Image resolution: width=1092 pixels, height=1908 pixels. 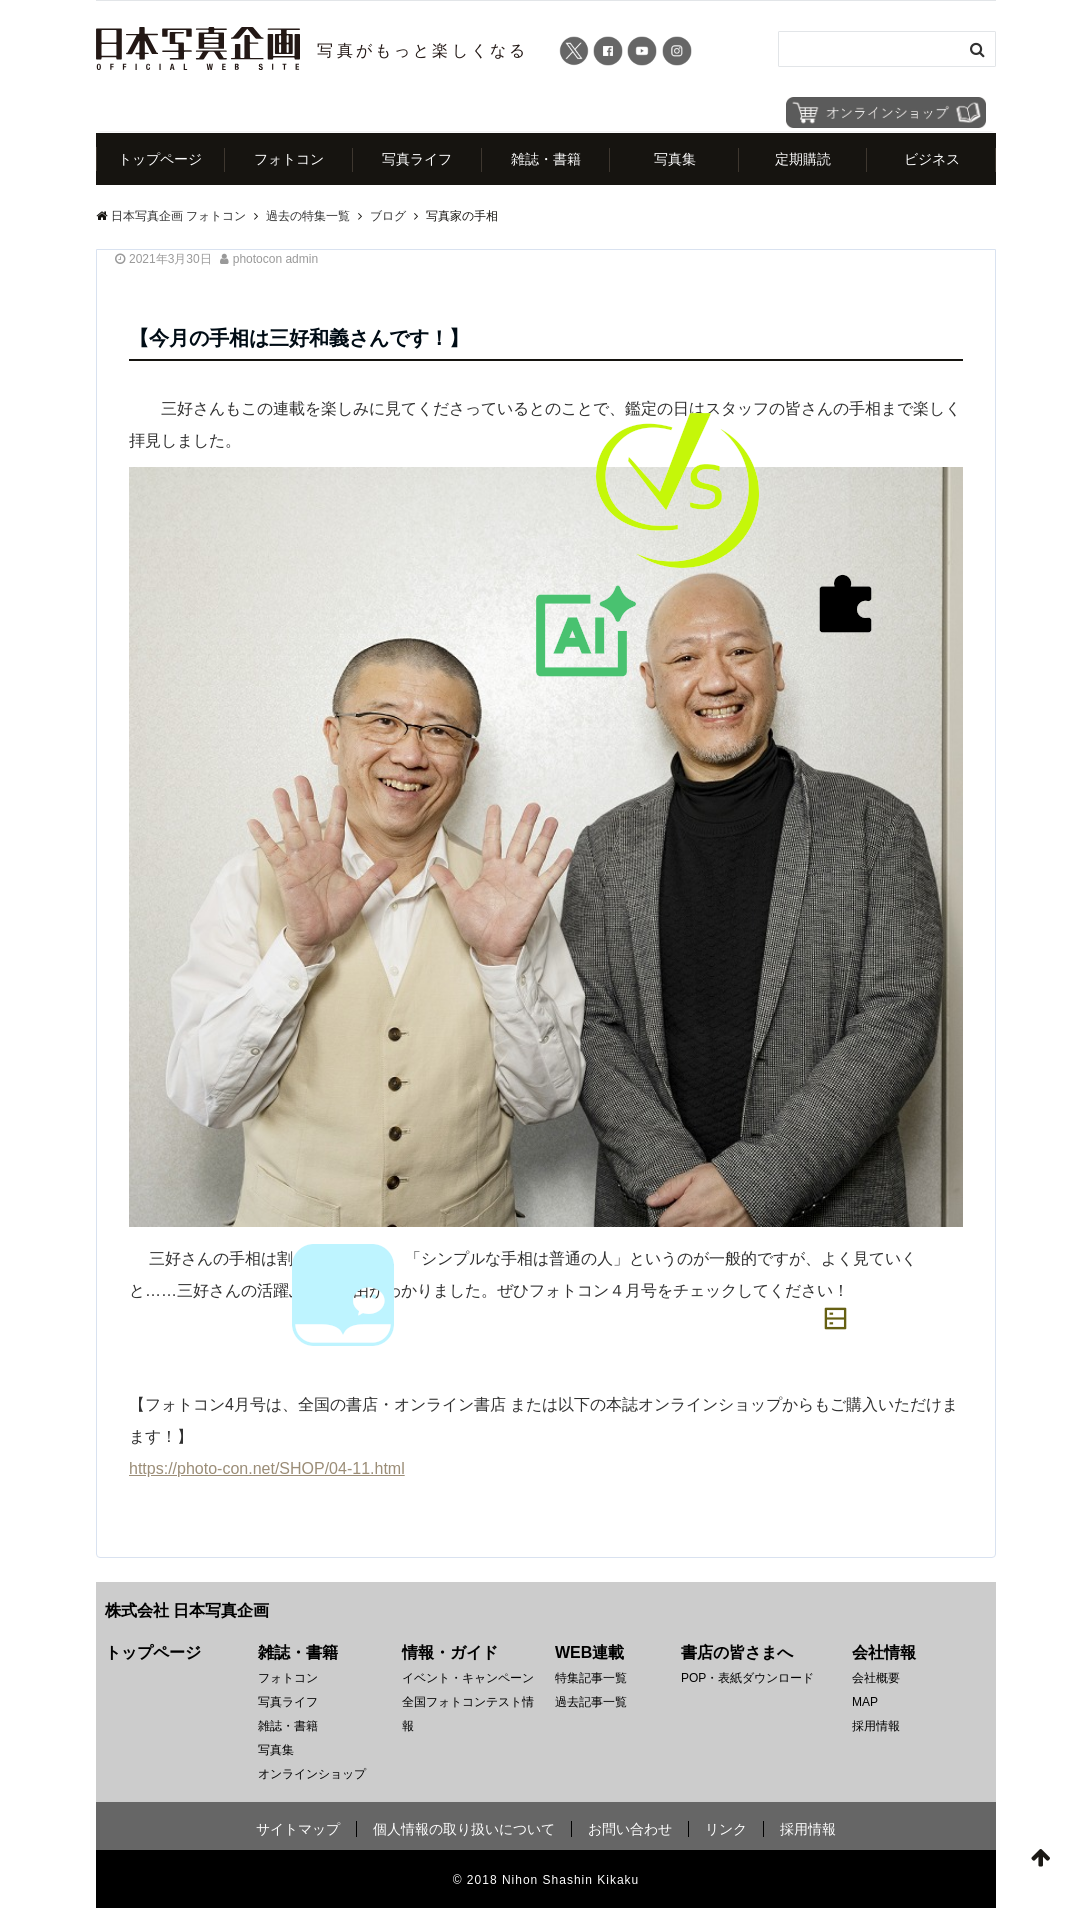 What do you see at coordinates (581, 635) in the screenshot?
I see `generate content using AI` at bounding box center [581, 635].